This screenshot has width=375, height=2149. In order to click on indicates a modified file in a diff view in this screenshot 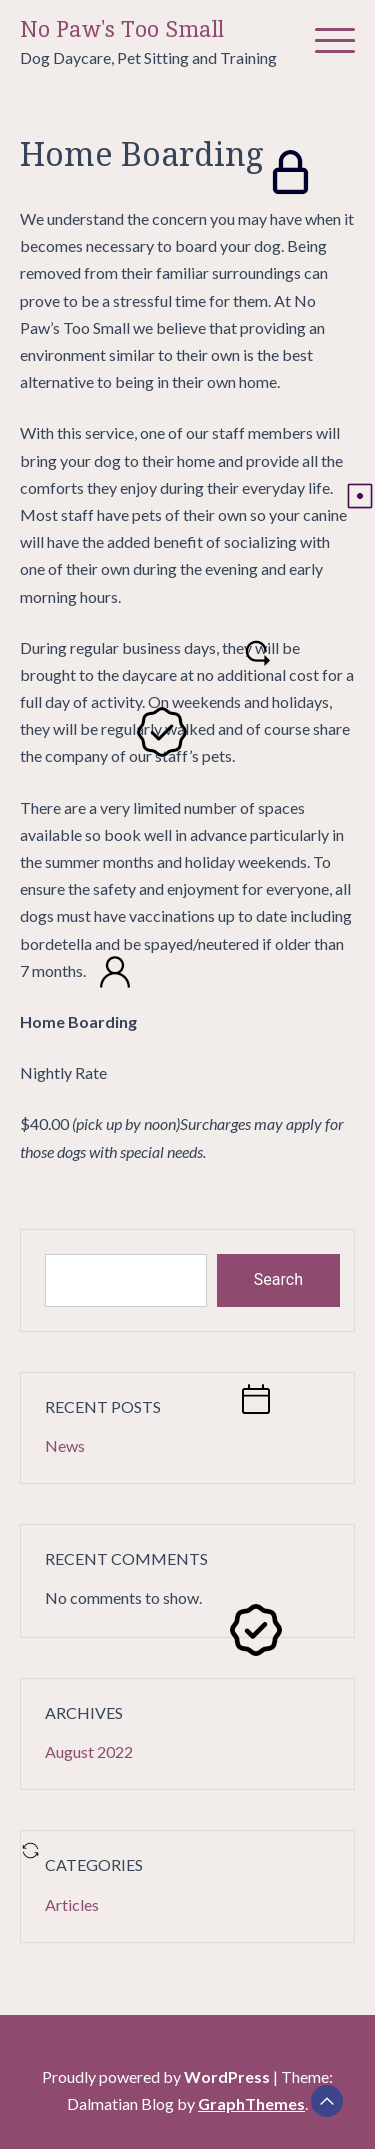, I will do `click(360, 496)`.